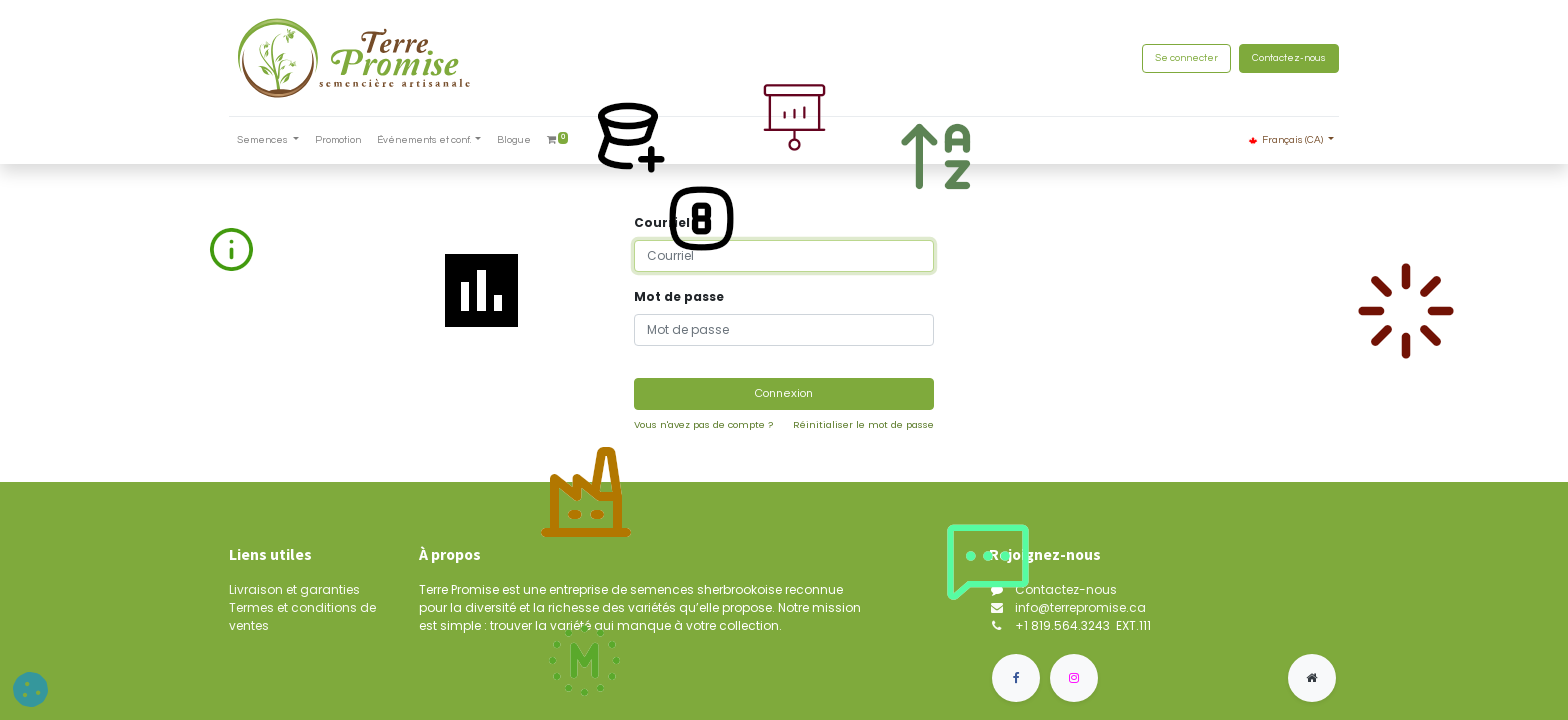  What do you see at coordinates (1406, 311) in the screenshot?
I see `content is loading` at bounding box center [1406, 311].